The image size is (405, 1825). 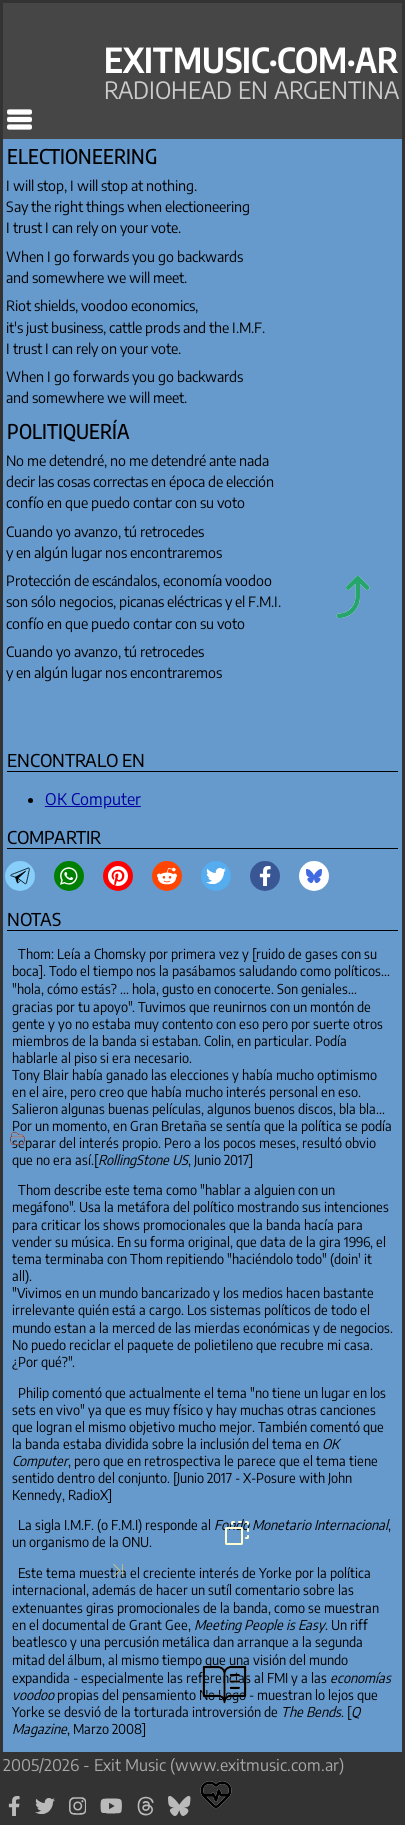 I want to click on view contents of an open folder, so click(x=17, y=1138).